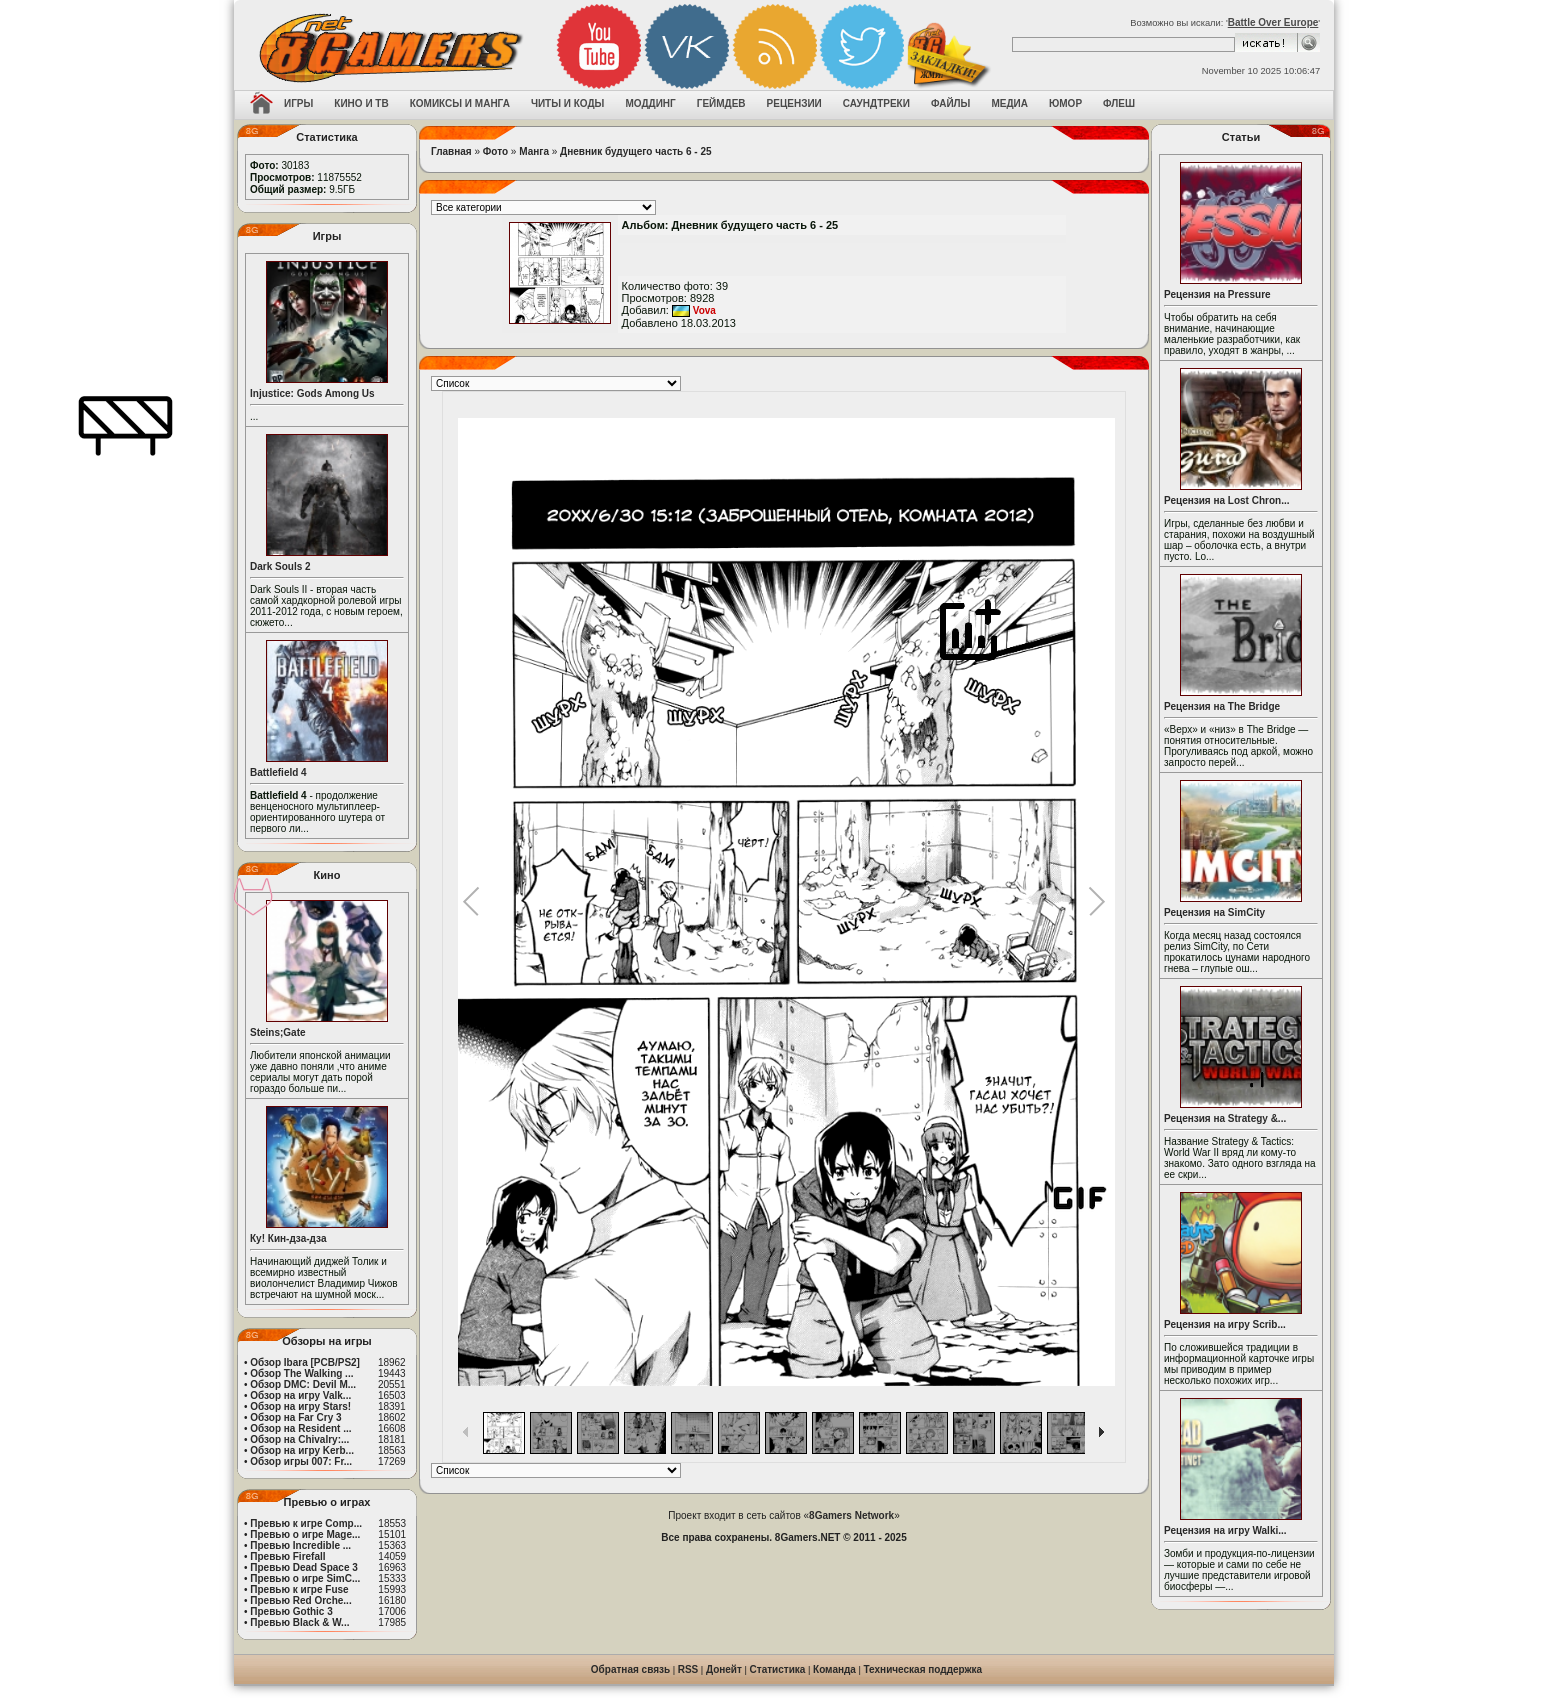 Image resolution: width=1568 pixels, height=1698 pixels. I want to click on open gitlab repository, so click(253, 896).